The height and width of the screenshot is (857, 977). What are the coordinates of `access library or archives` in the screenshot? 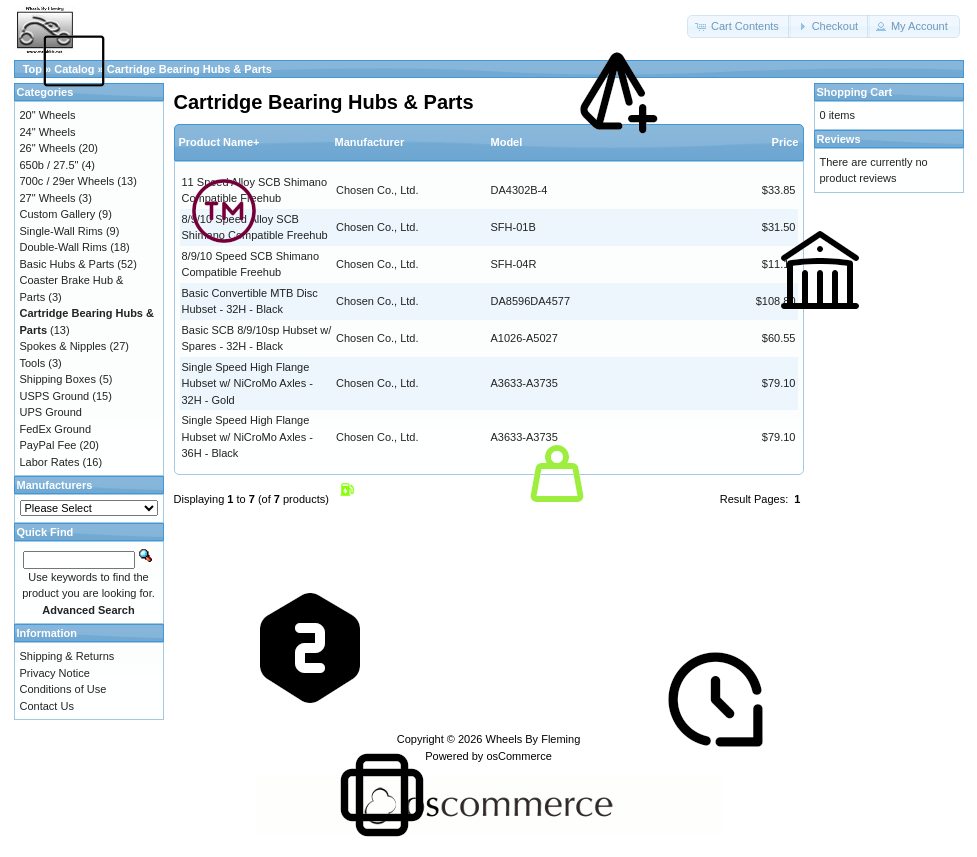 It's located at (820, 270).